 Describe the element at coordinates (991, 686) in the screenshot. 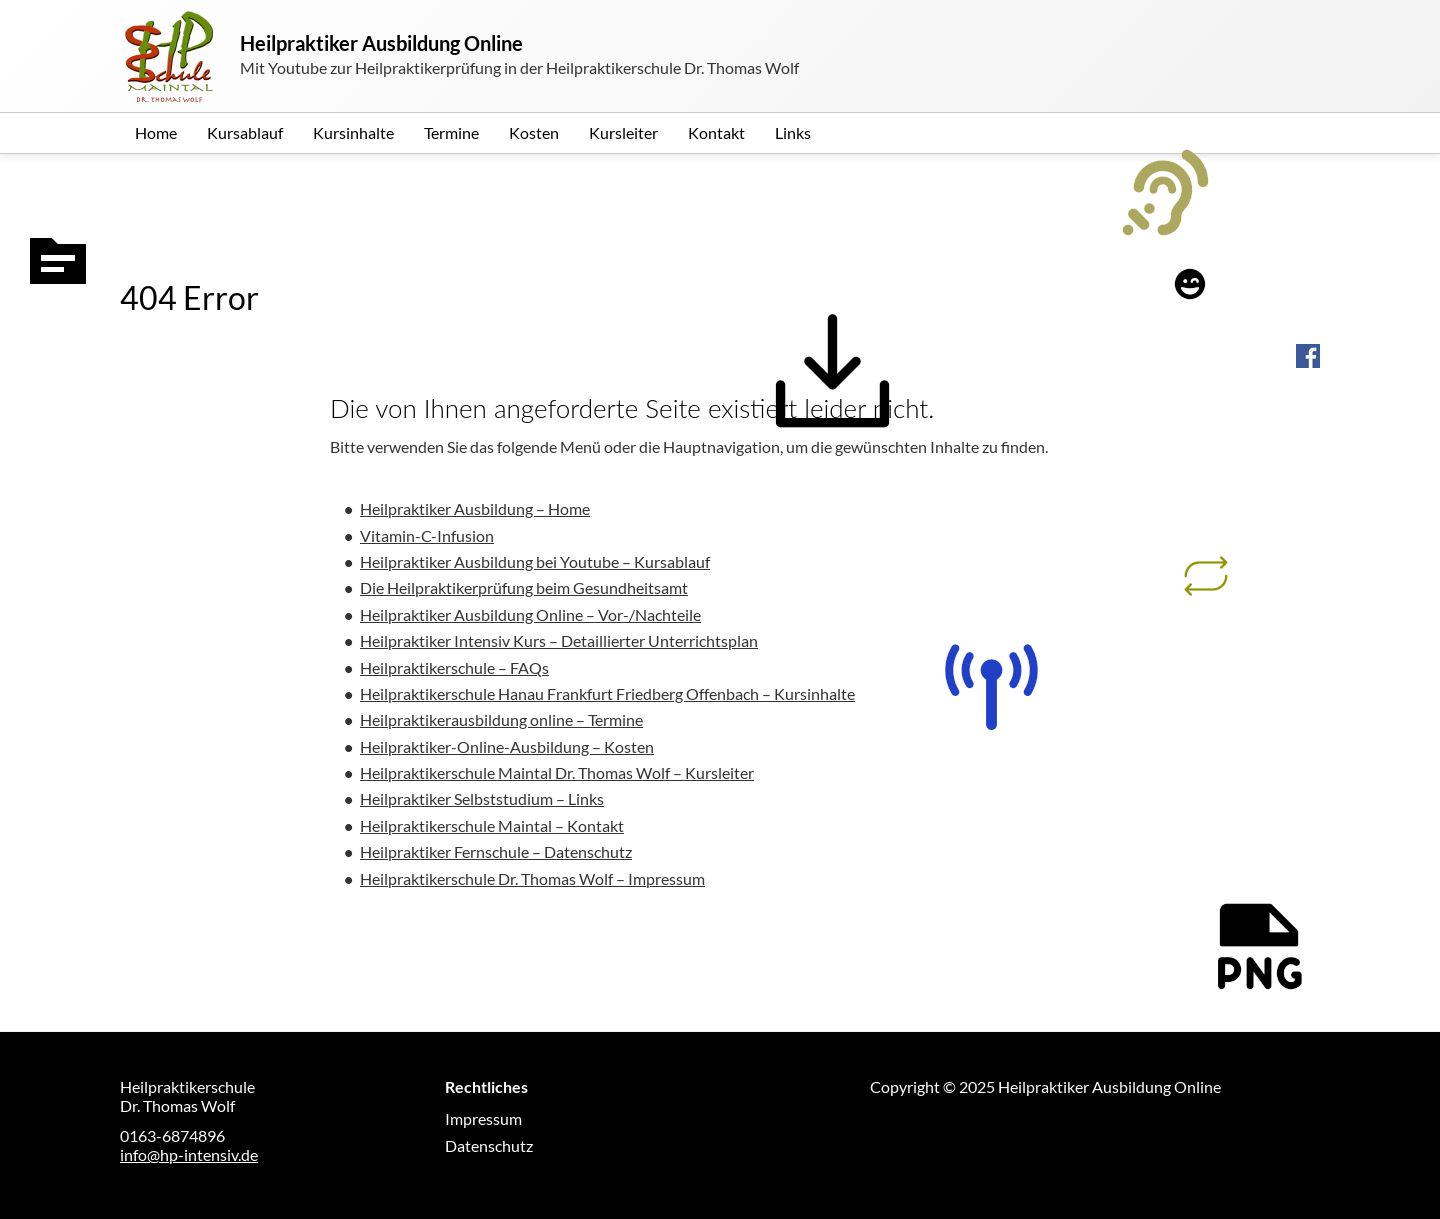

I see `broadcast or transmit a signal` at that location.